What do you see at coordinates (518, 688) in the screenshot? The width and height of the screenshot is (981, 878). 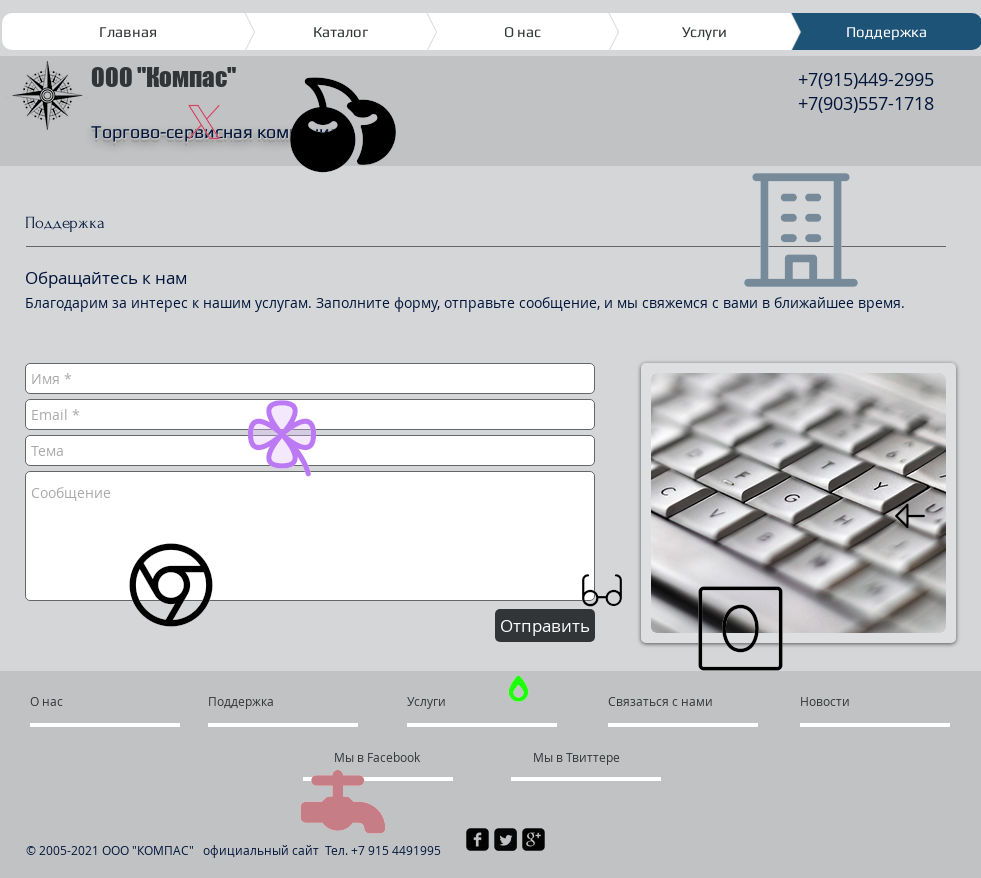 I see `indicates trending or hot content` at bounding box center [518, 688].